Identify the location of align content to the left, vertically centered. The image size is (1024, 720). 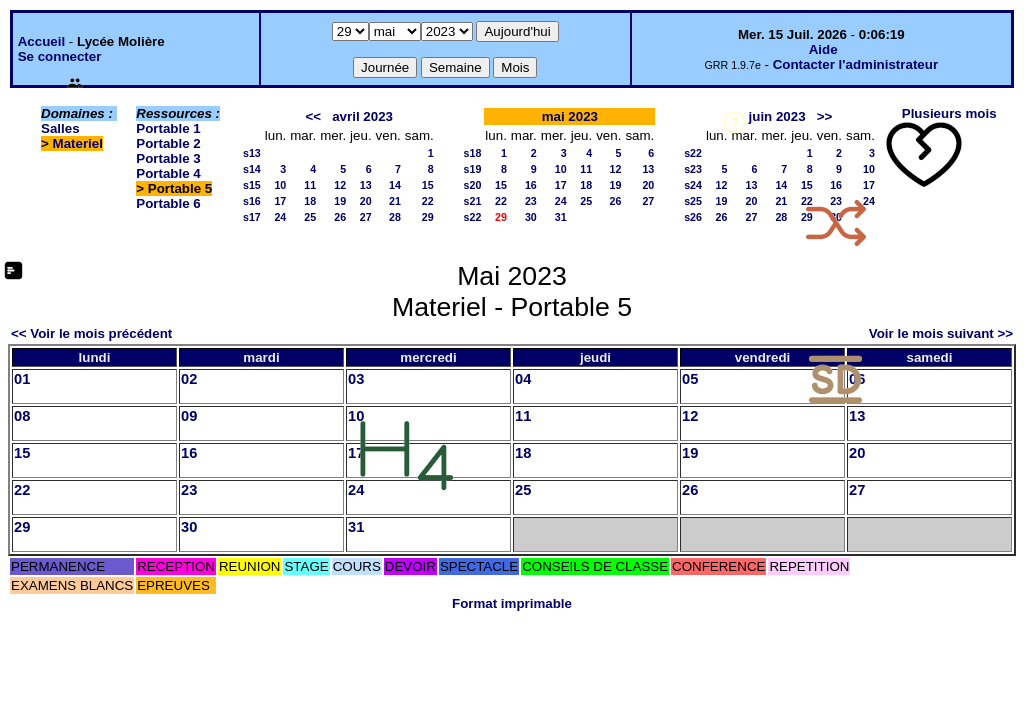
(13, 270).